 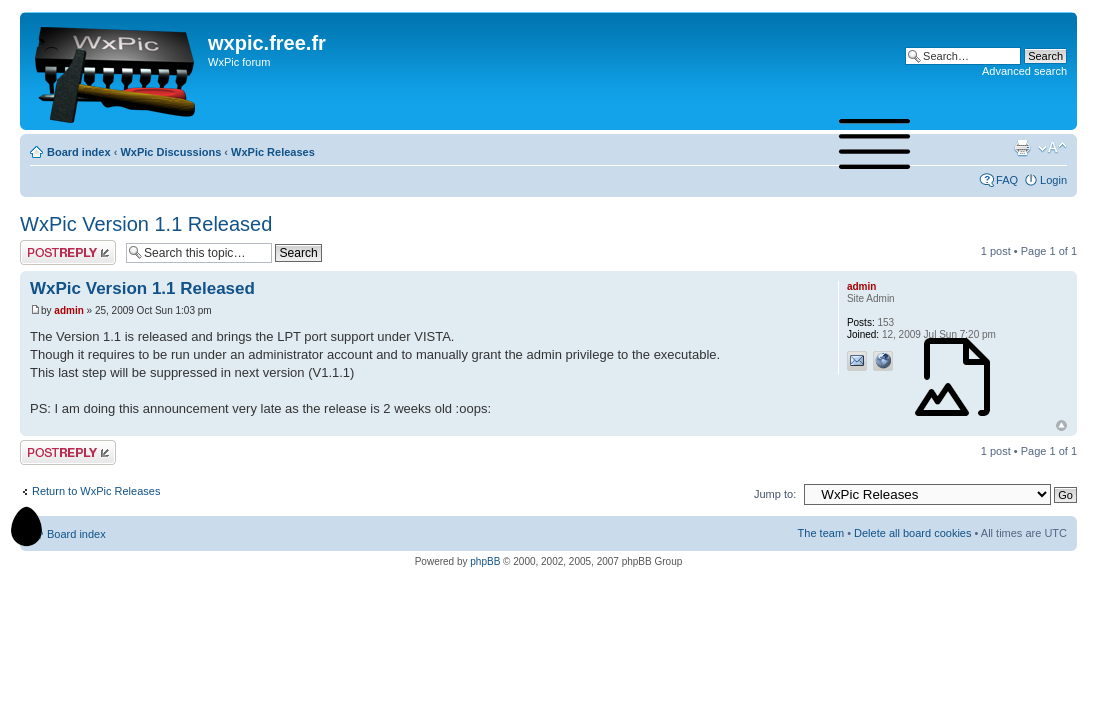 What do you see at coordinates (26, 526) in the screenshot?
I see `indicates breakfast or food-related content` at bounding box center [26, 526].